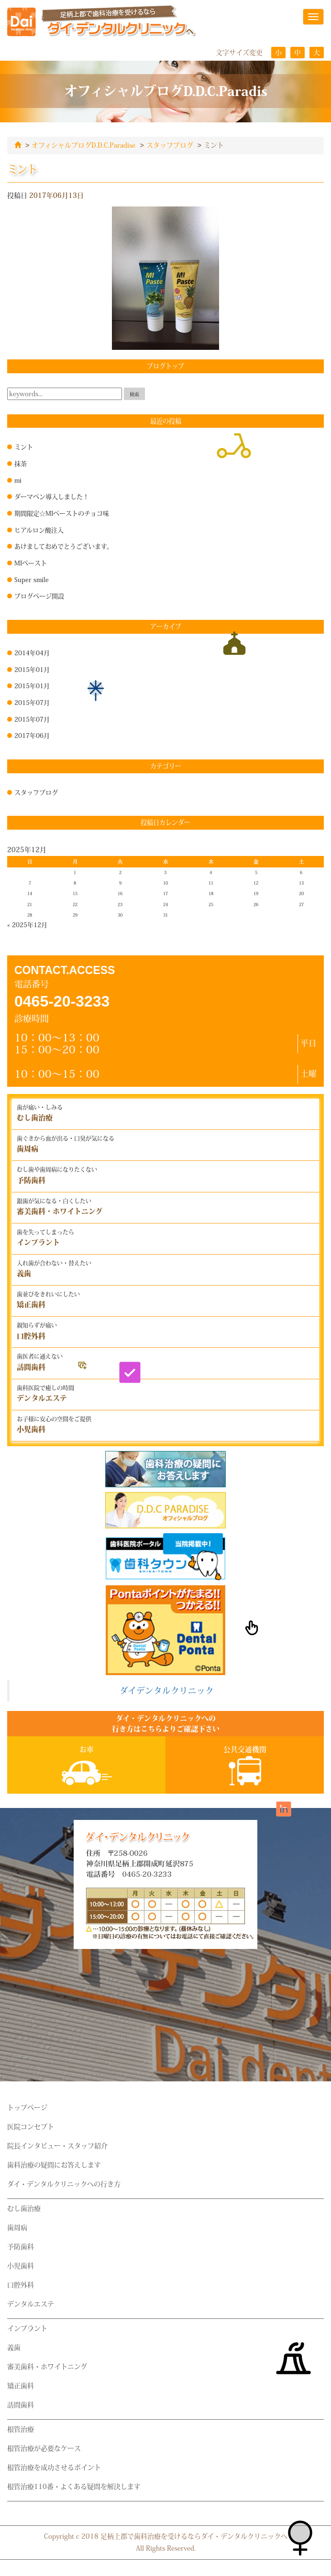  I want to click on open LinkedIn profile or app, so click(284, 1809).